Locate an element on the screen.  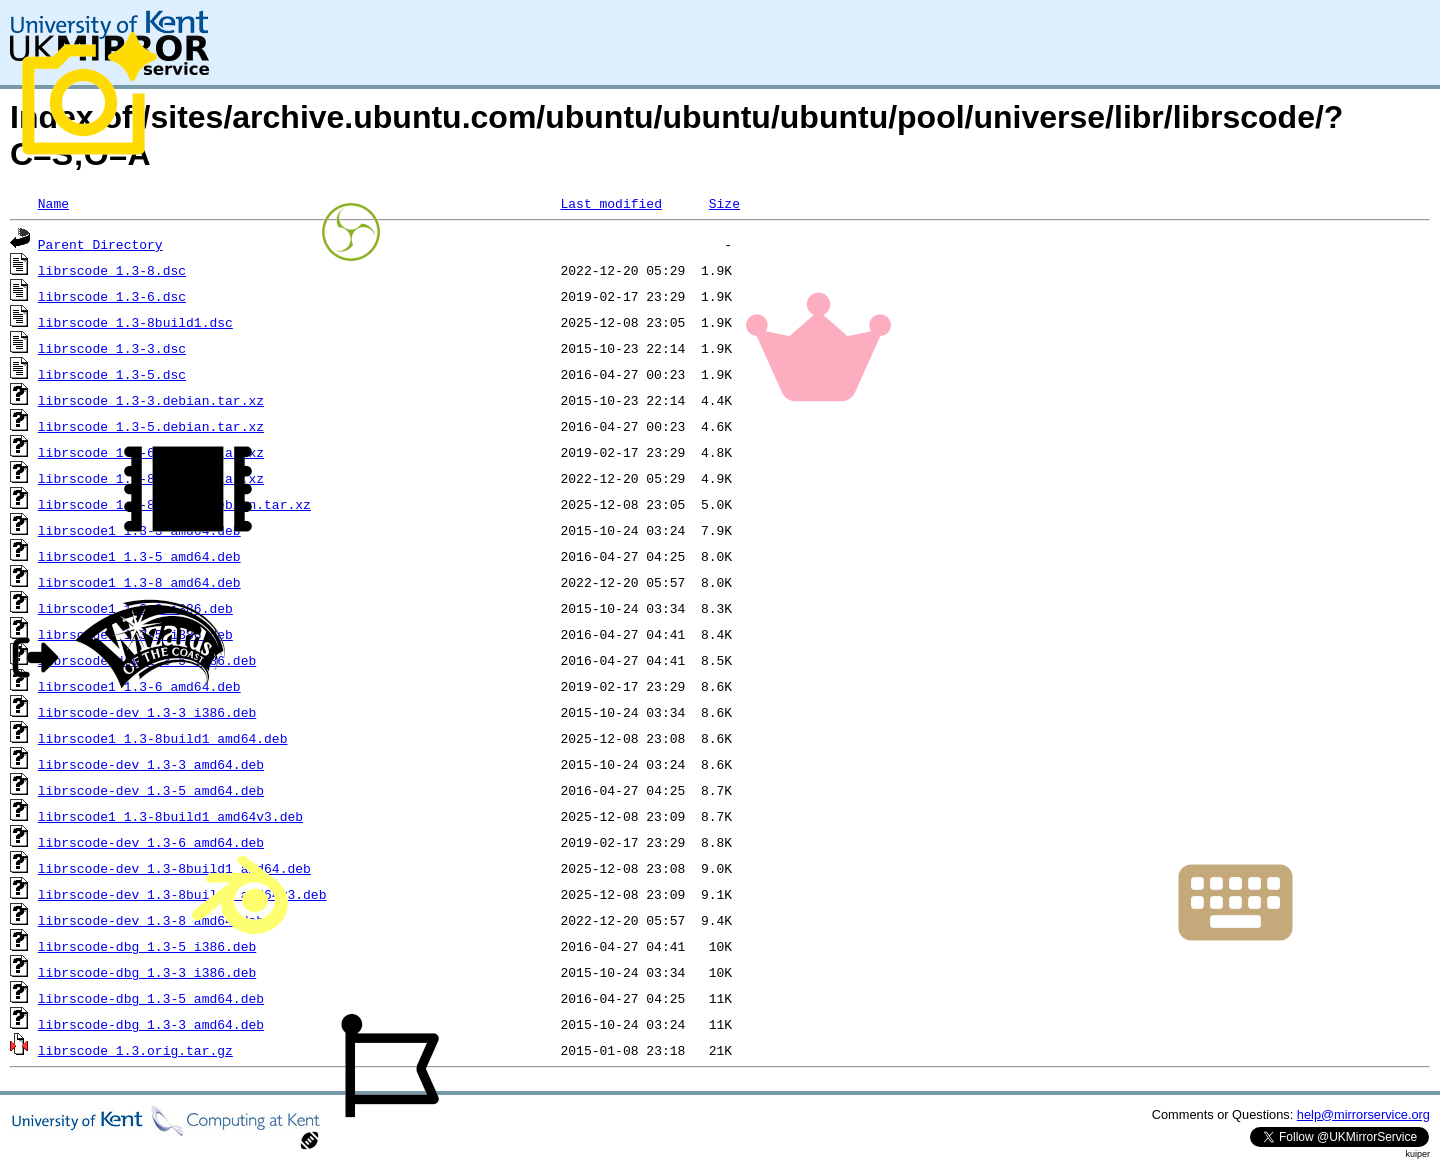
wizards of the coast company logo is located at coordinates (150, 644).